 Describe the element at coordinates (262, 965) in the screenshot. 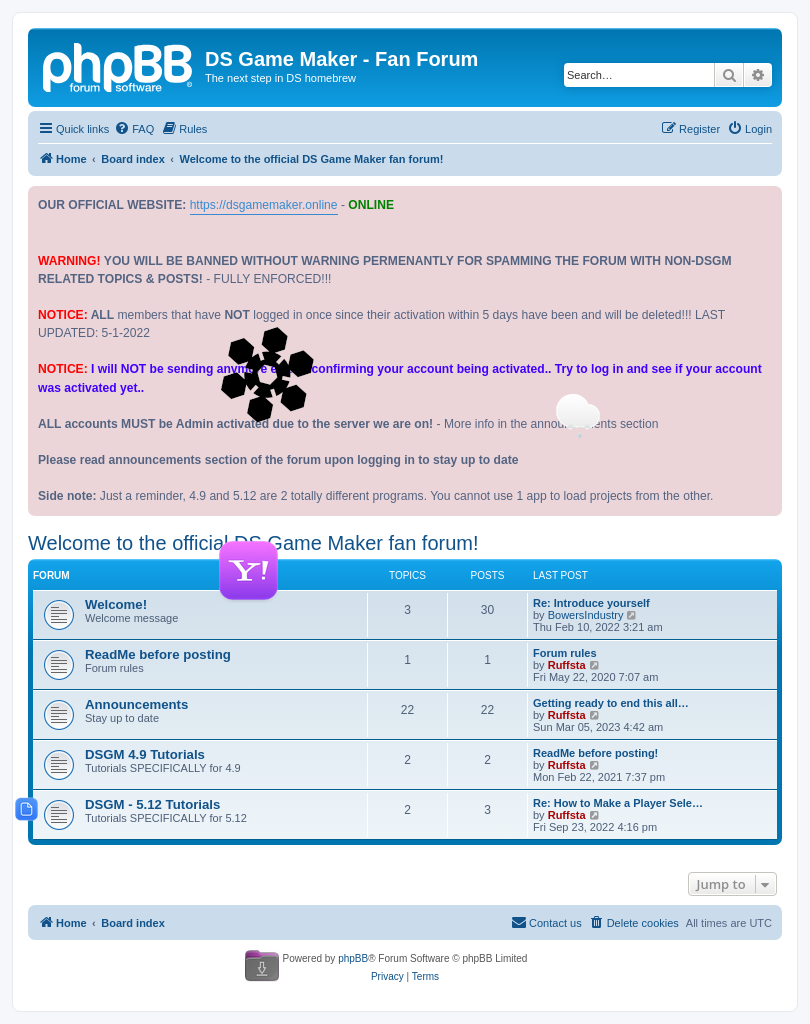

I see `access your downloads folder` at that location.